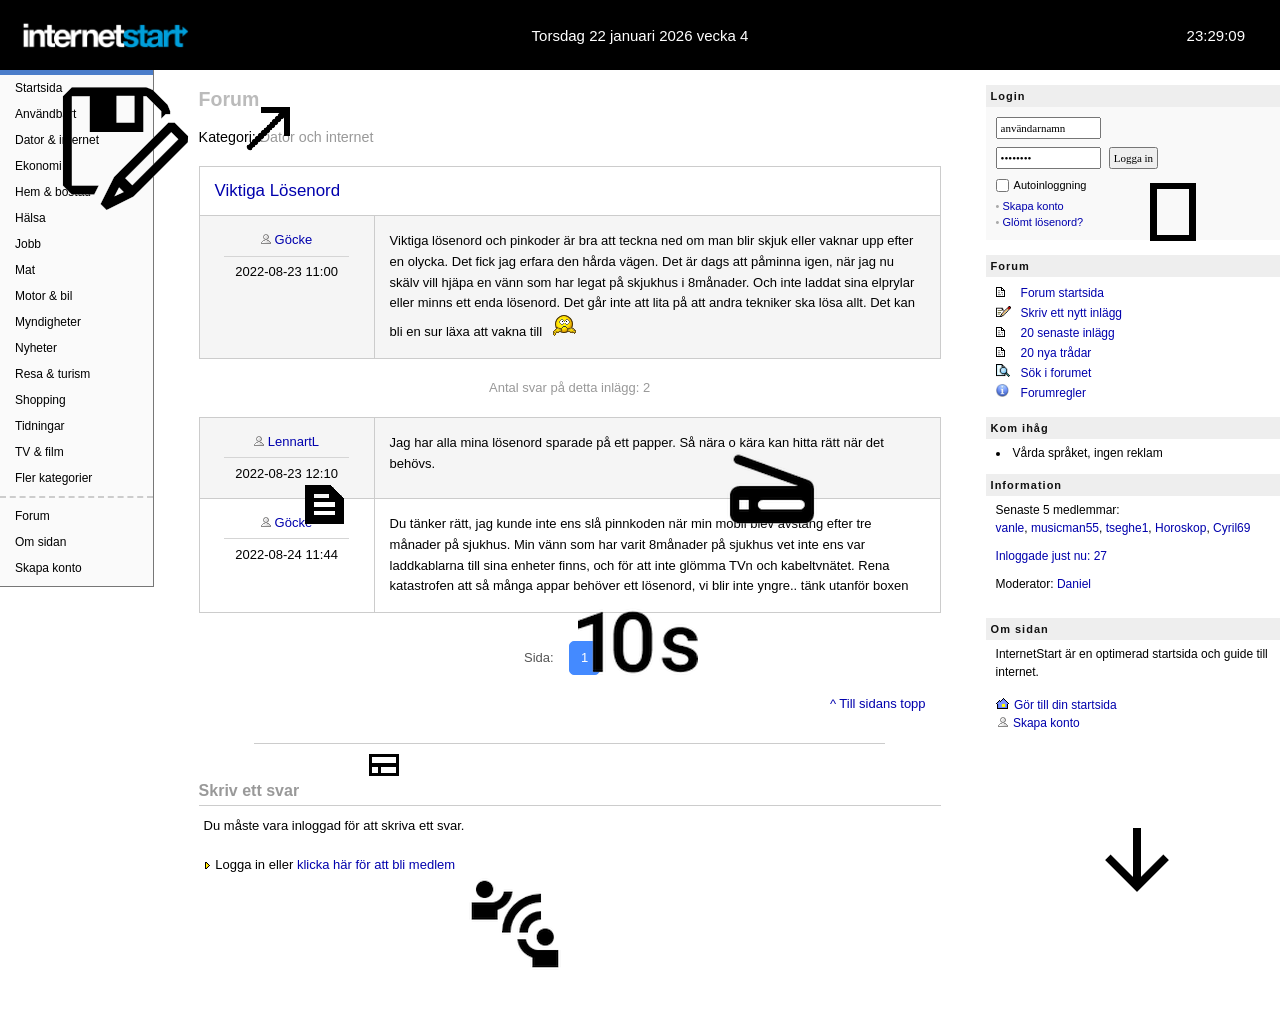  What do you see at coordinates (1173, 212) in the screenshot?
I see `crop image to portrait orientation` at bounding box center [1173, 212].